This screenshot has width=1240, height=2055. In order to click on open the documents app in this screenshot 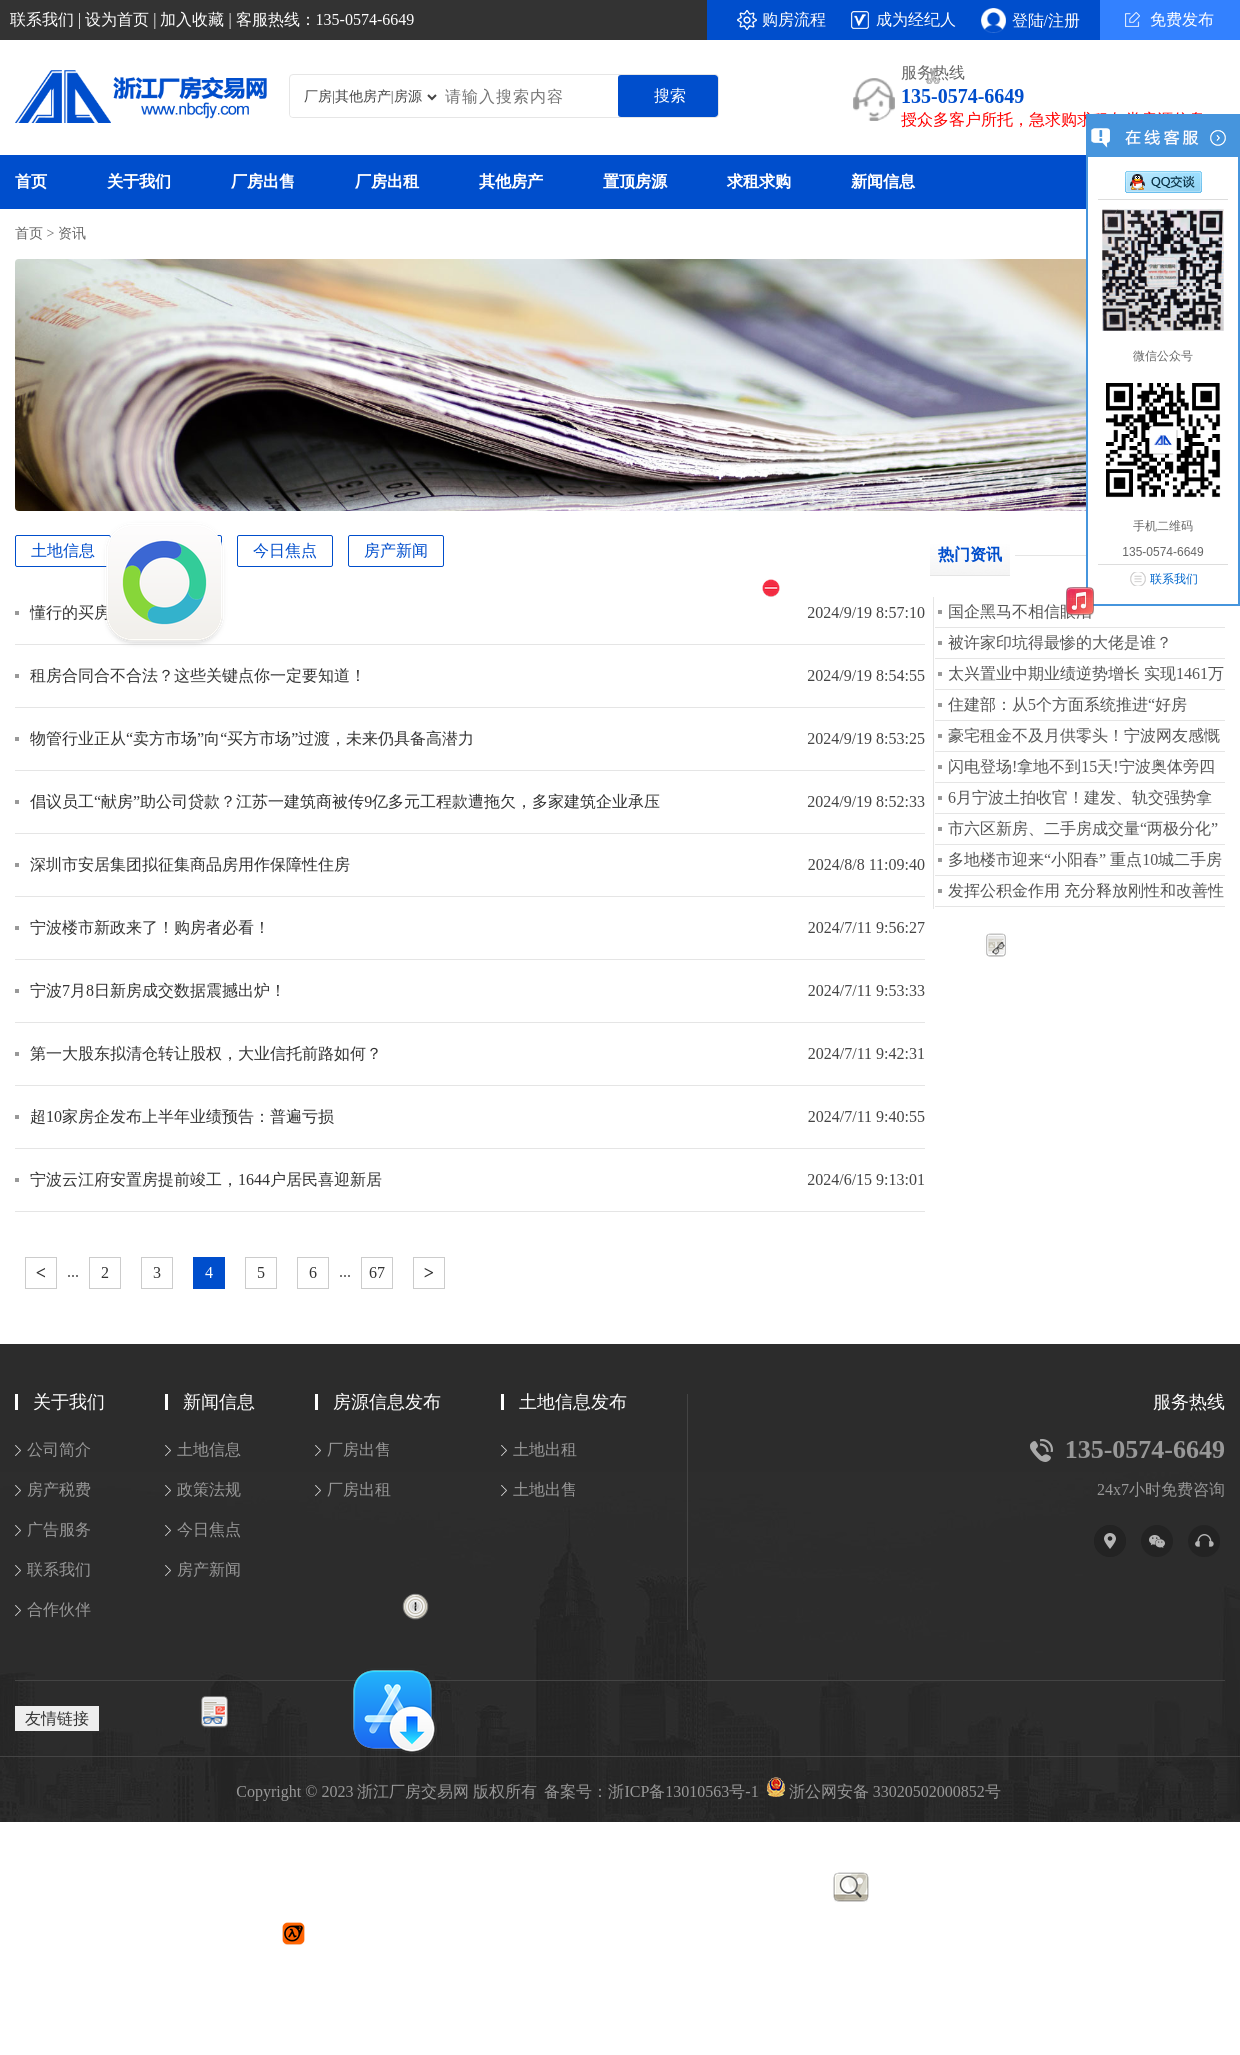, I will do `click(996, 945)`.